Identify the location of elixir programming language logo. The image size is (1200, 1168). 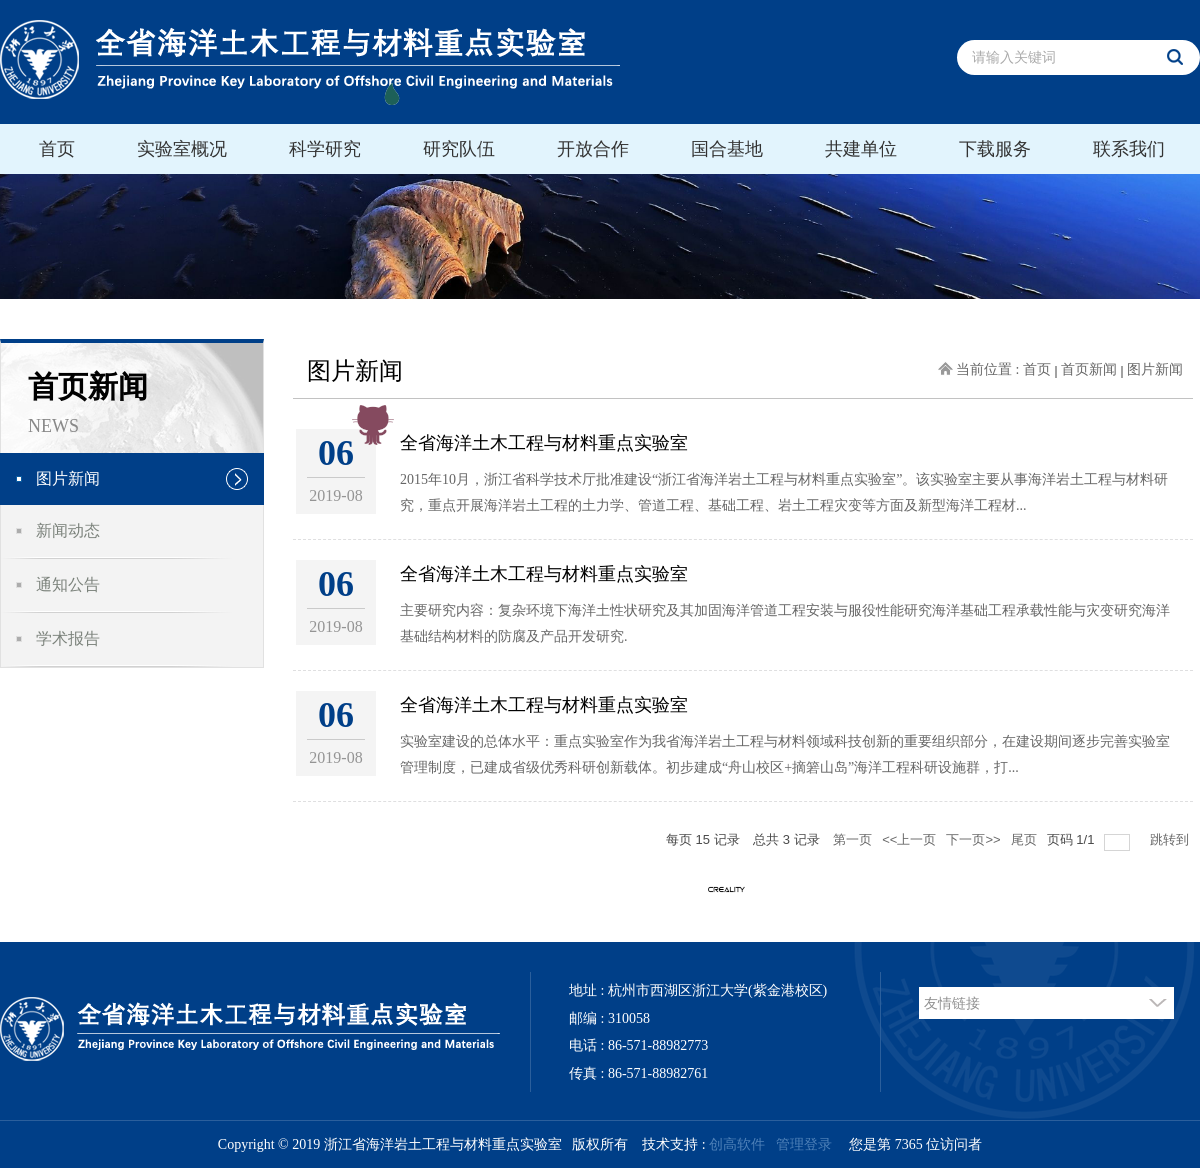
(392, 94).